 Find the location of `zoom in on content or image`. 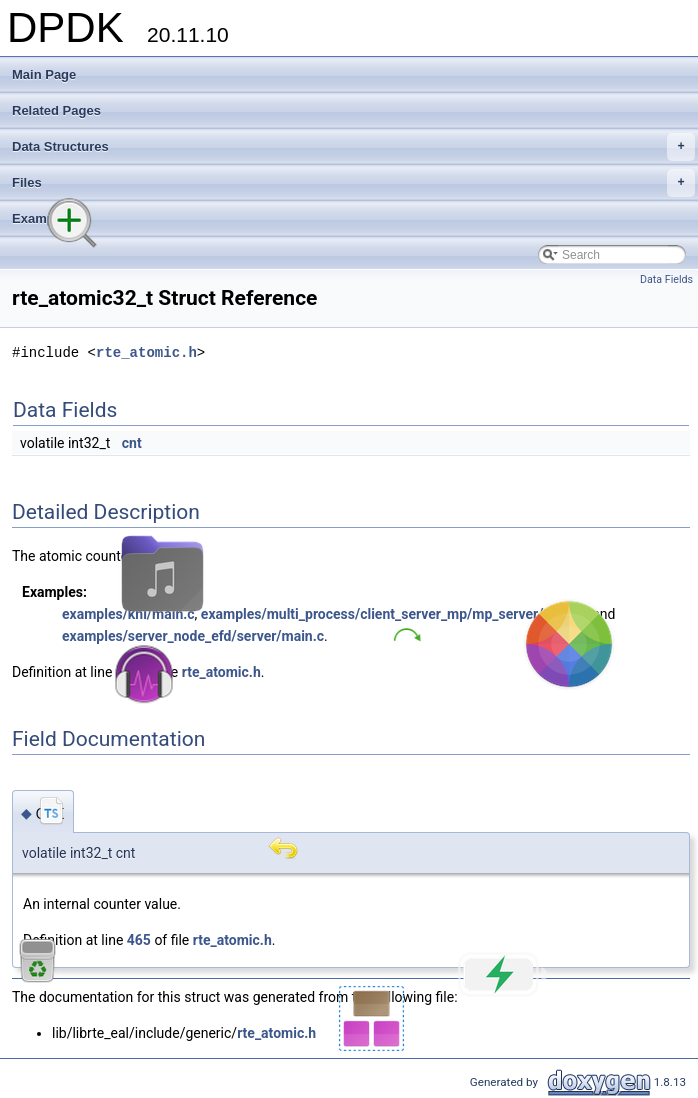

zoom in on content or image is located at coordinates (72, 223).